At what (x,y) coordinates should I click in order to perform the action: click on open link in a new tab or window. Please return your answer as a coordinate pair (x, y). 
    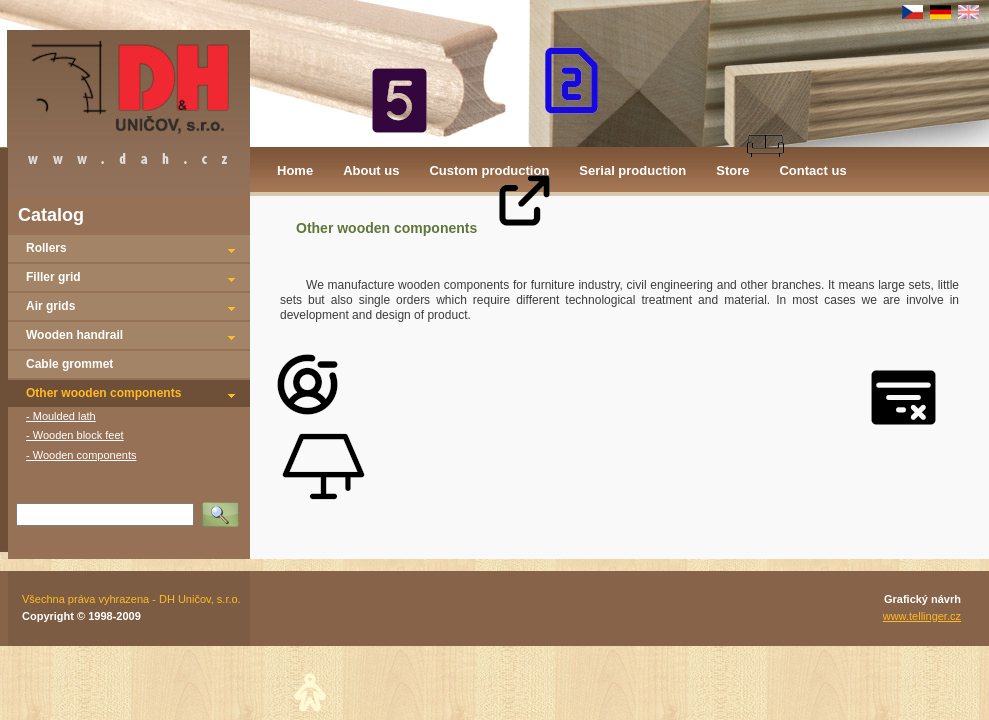
    Looking at the image, I should click on (524, 200).